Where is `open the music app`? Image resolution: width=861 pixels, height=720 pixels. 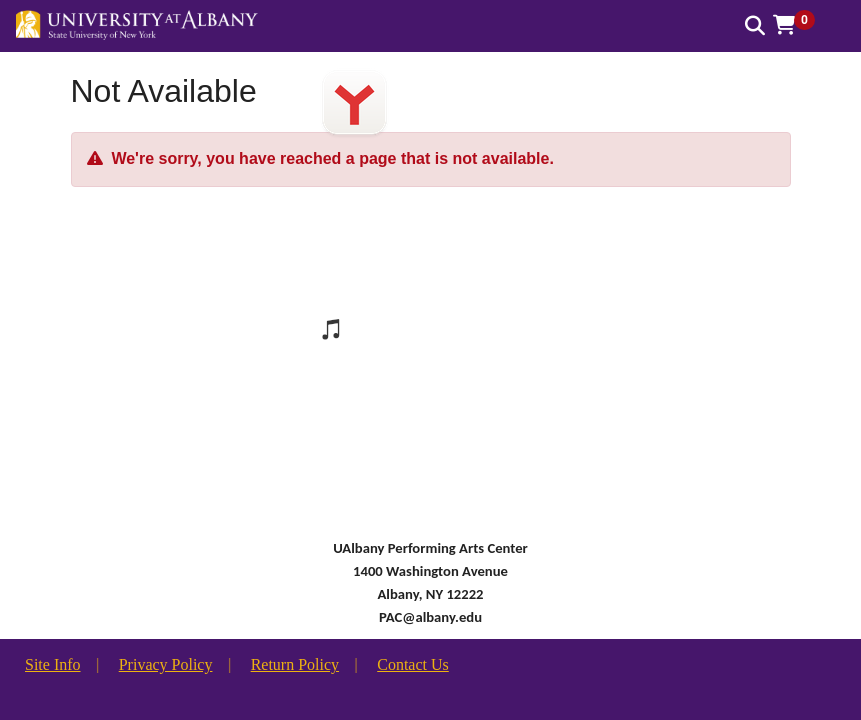 open the music app is located at coordinates (331, 330).